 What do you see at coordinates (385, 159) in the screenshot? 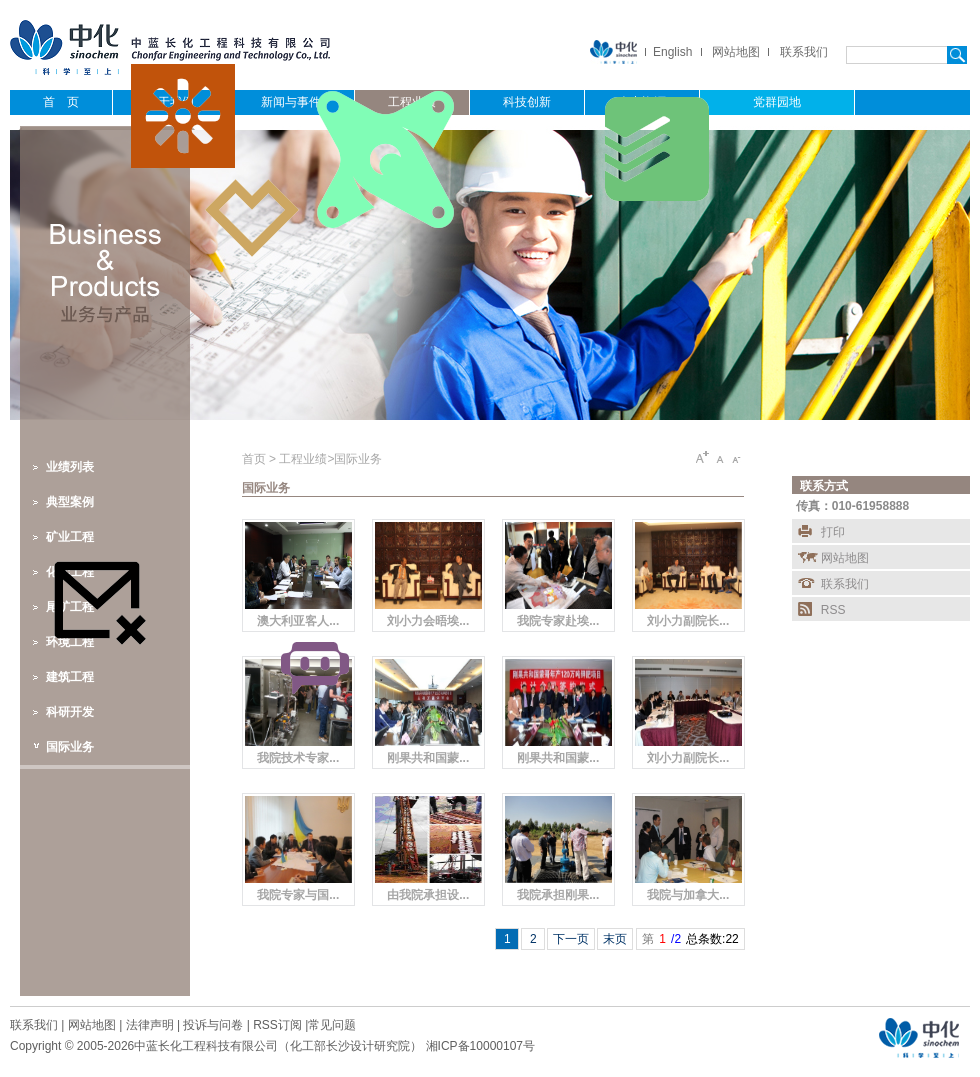
I see `dbt (data build tool) logo` at bounding box center [385, 159].